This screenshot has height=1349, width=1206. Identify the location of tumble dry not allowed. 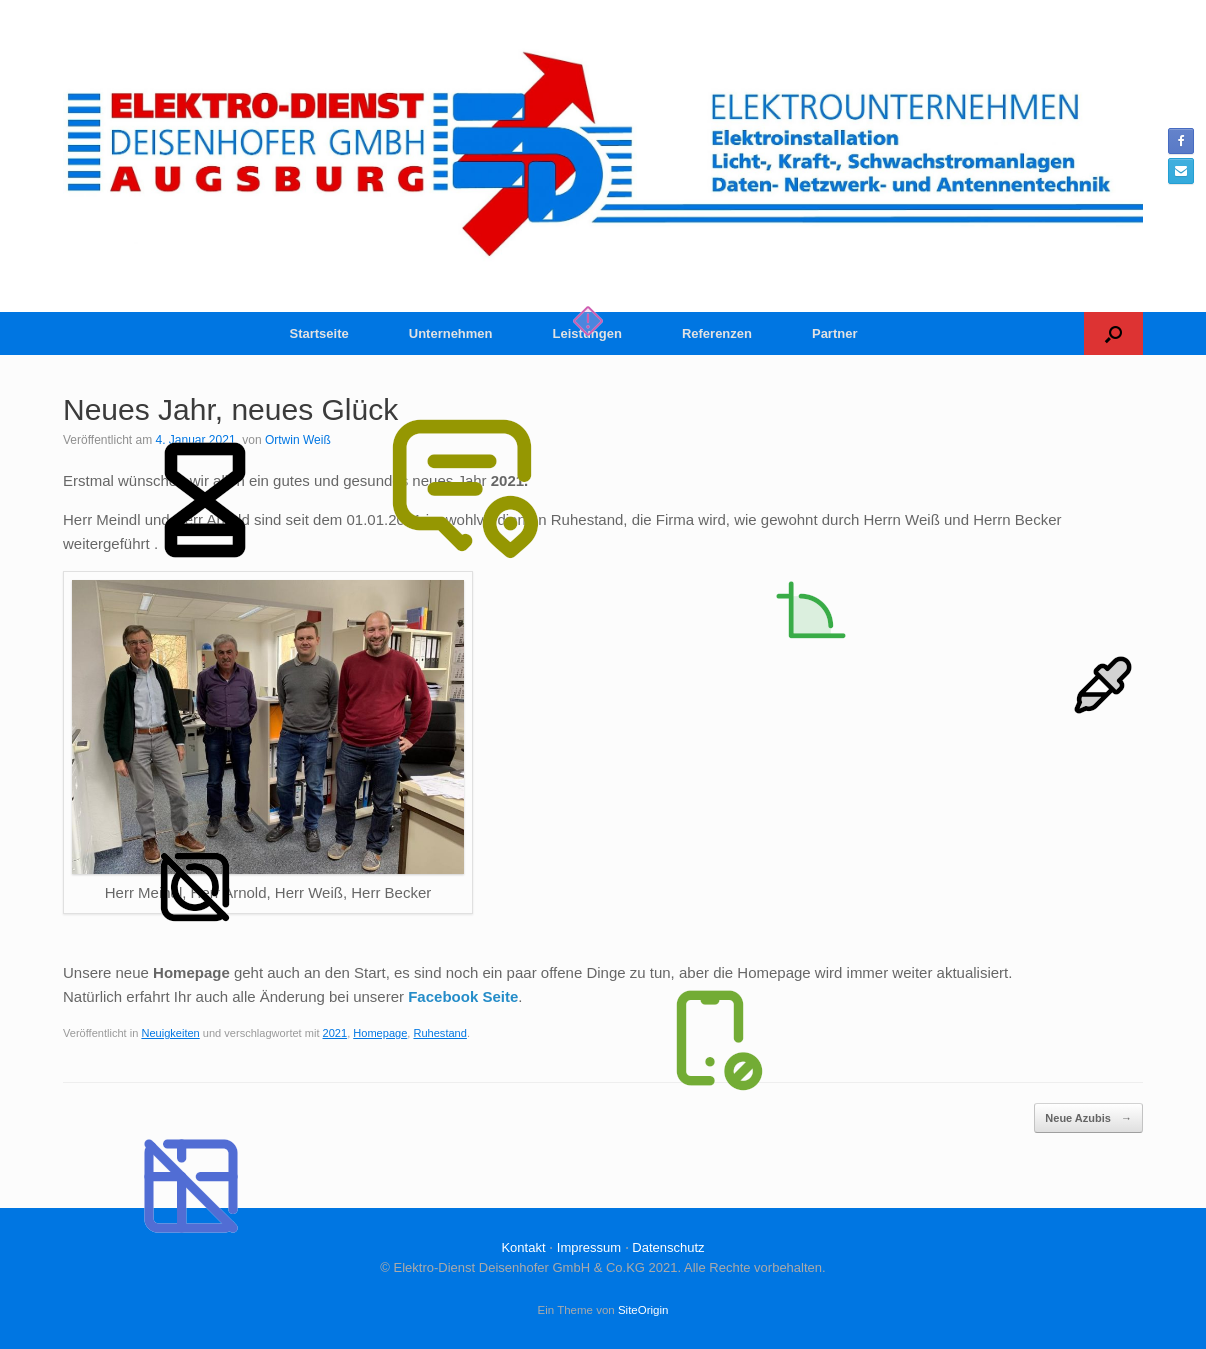
(195, 887).